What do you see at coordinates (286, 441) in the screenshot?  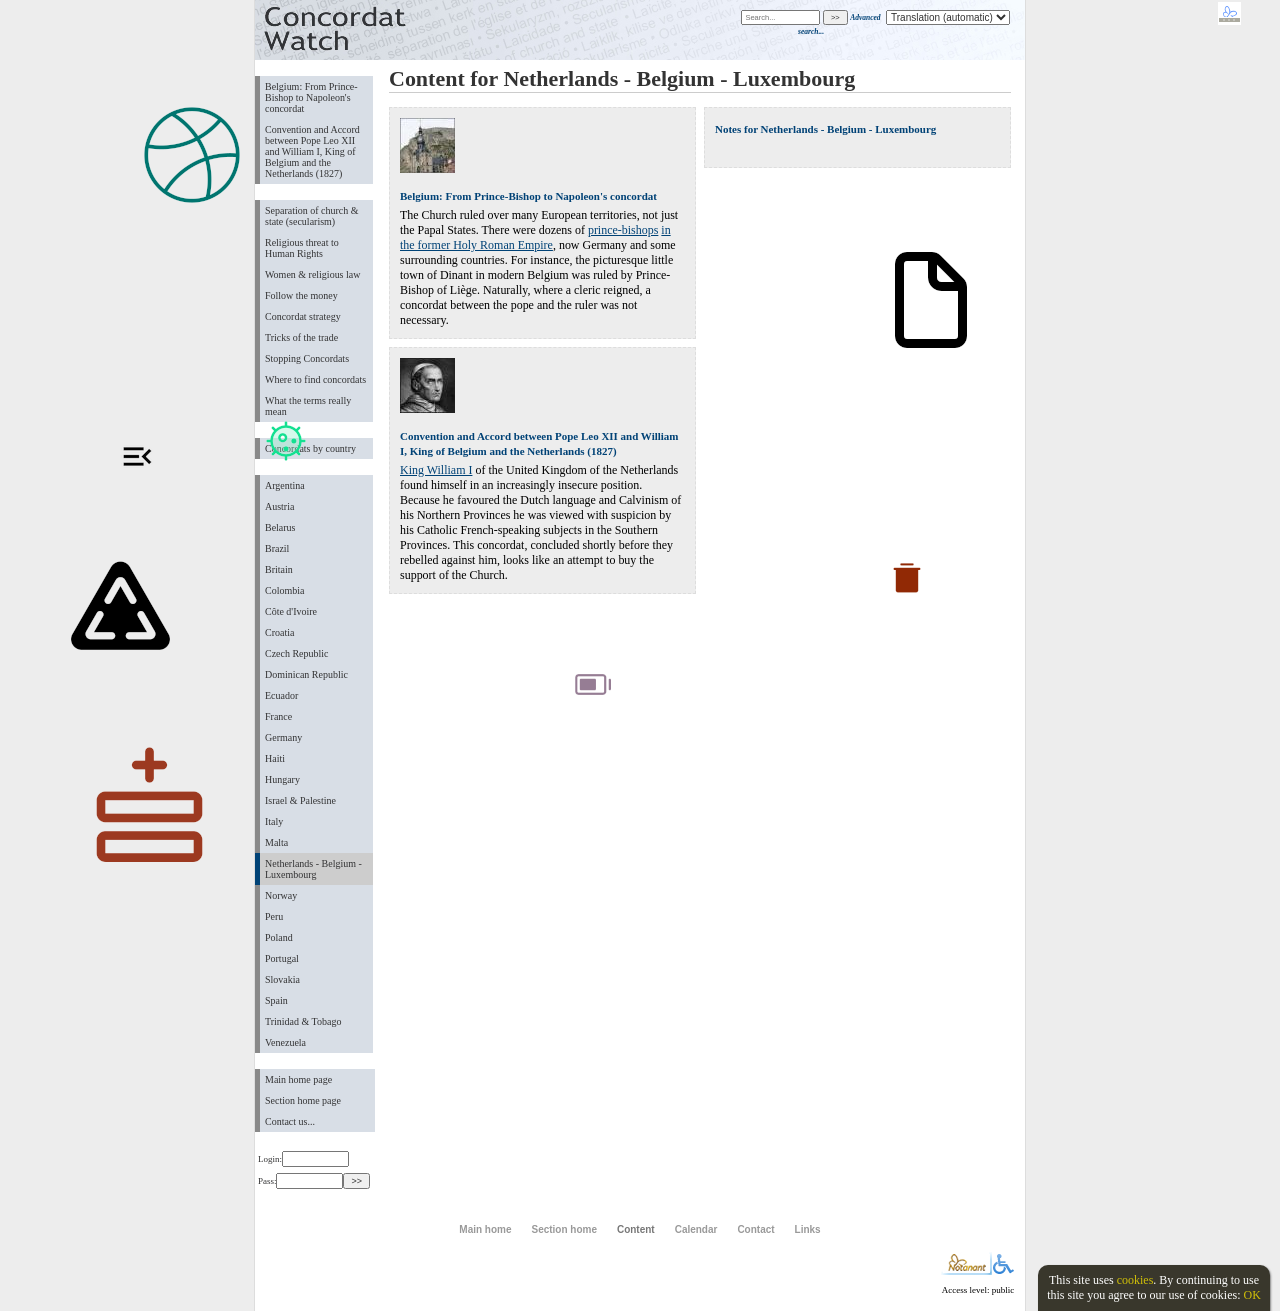 I see `indicates a virus or malware threat detected` at bounding box center [286, 441].